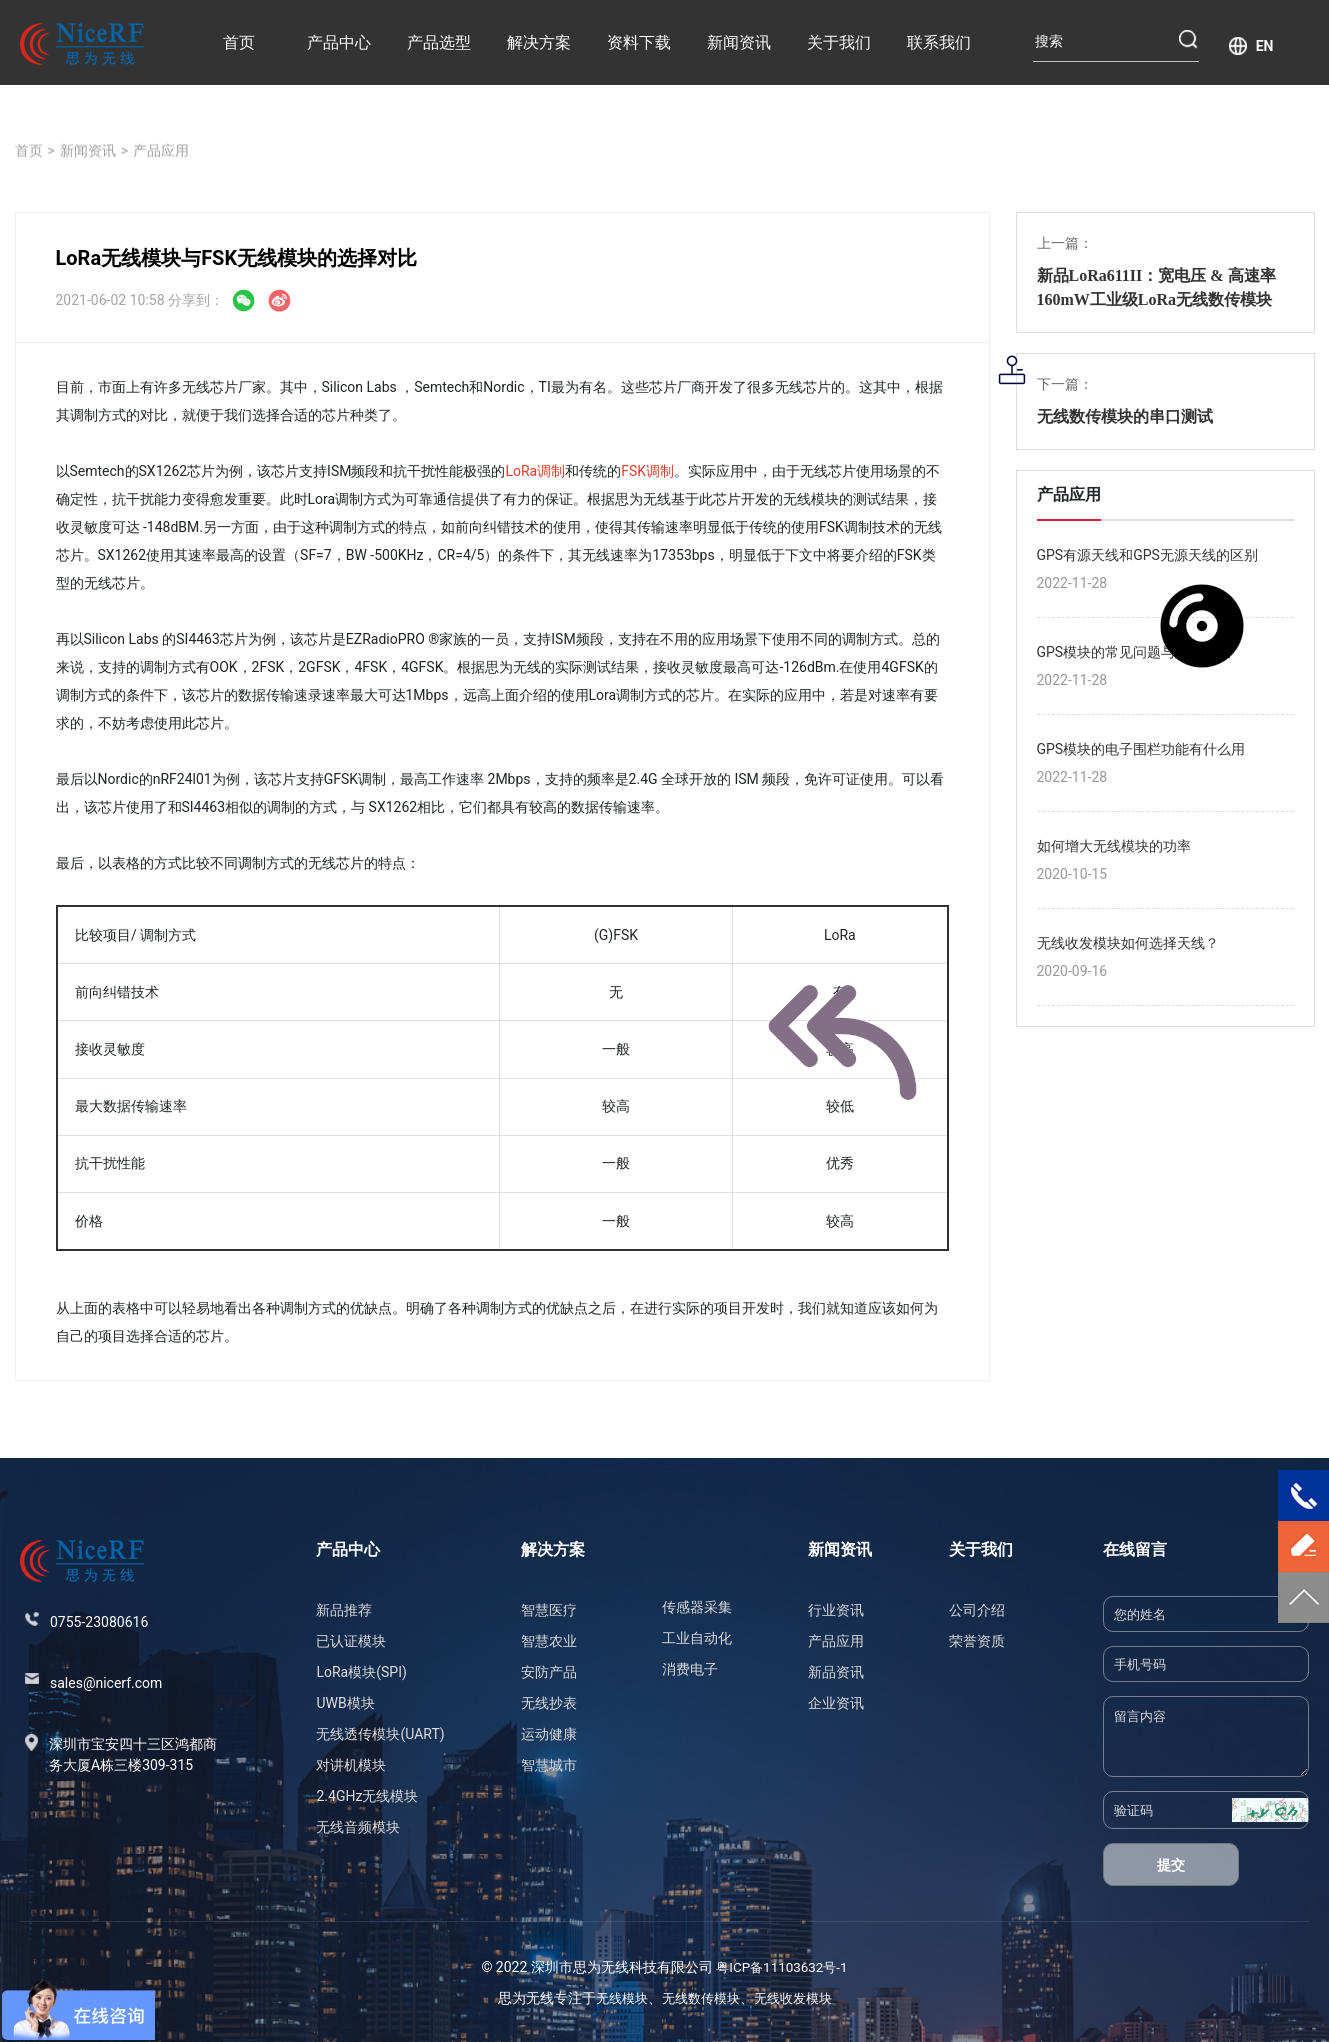 This screenshot has width=1329, height=2042. I want to click on access music or audio library, so click(1202, 626).